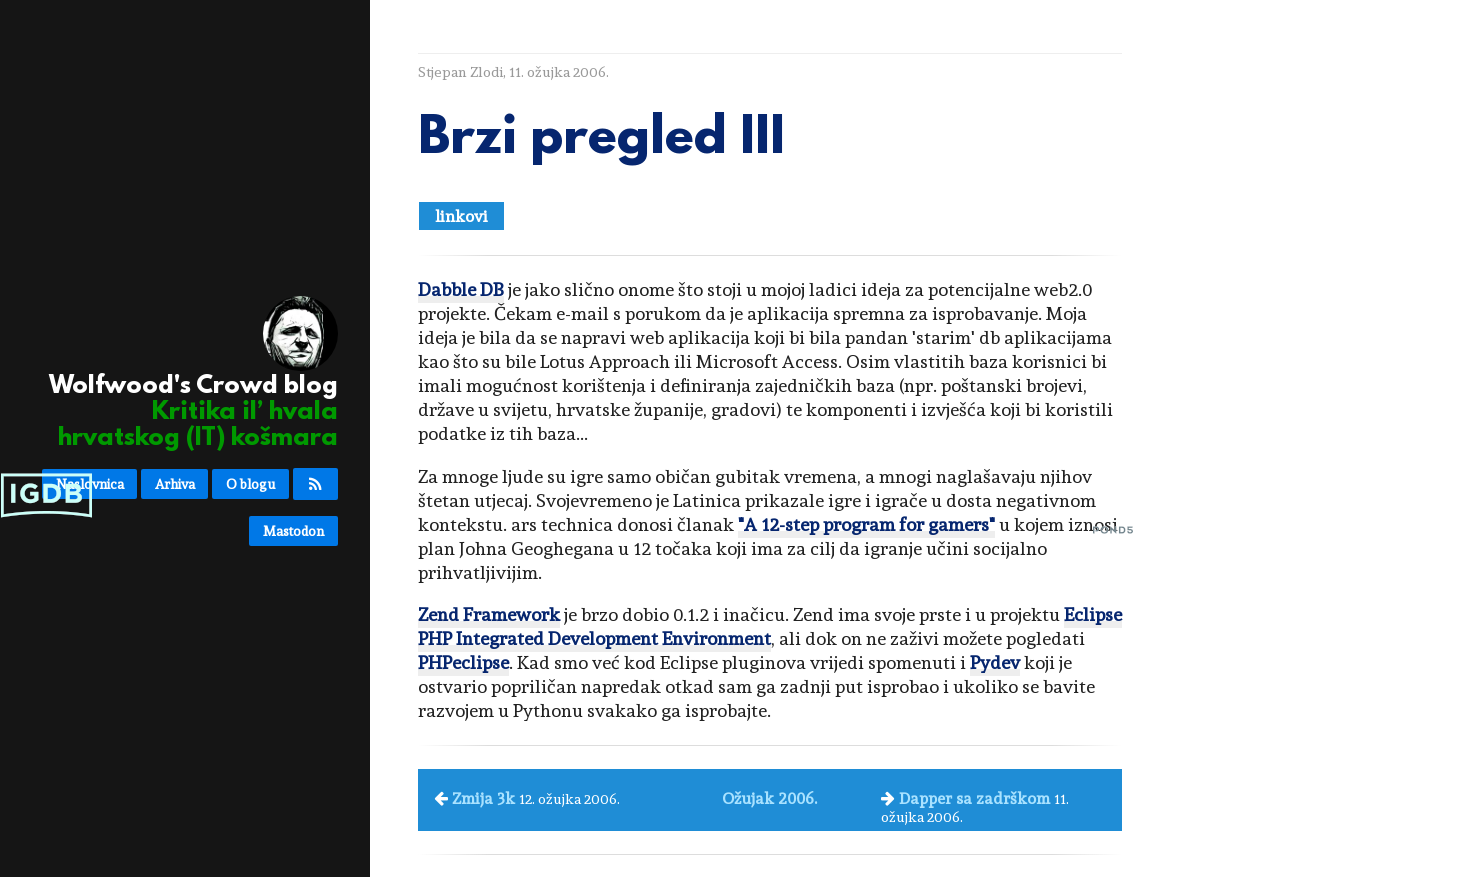 This screenshot has width=1478, height=877. Describe the element at coordinates (1113, 530) in the screenshot. I see `visit pond5 stock media marketplace` at that location.